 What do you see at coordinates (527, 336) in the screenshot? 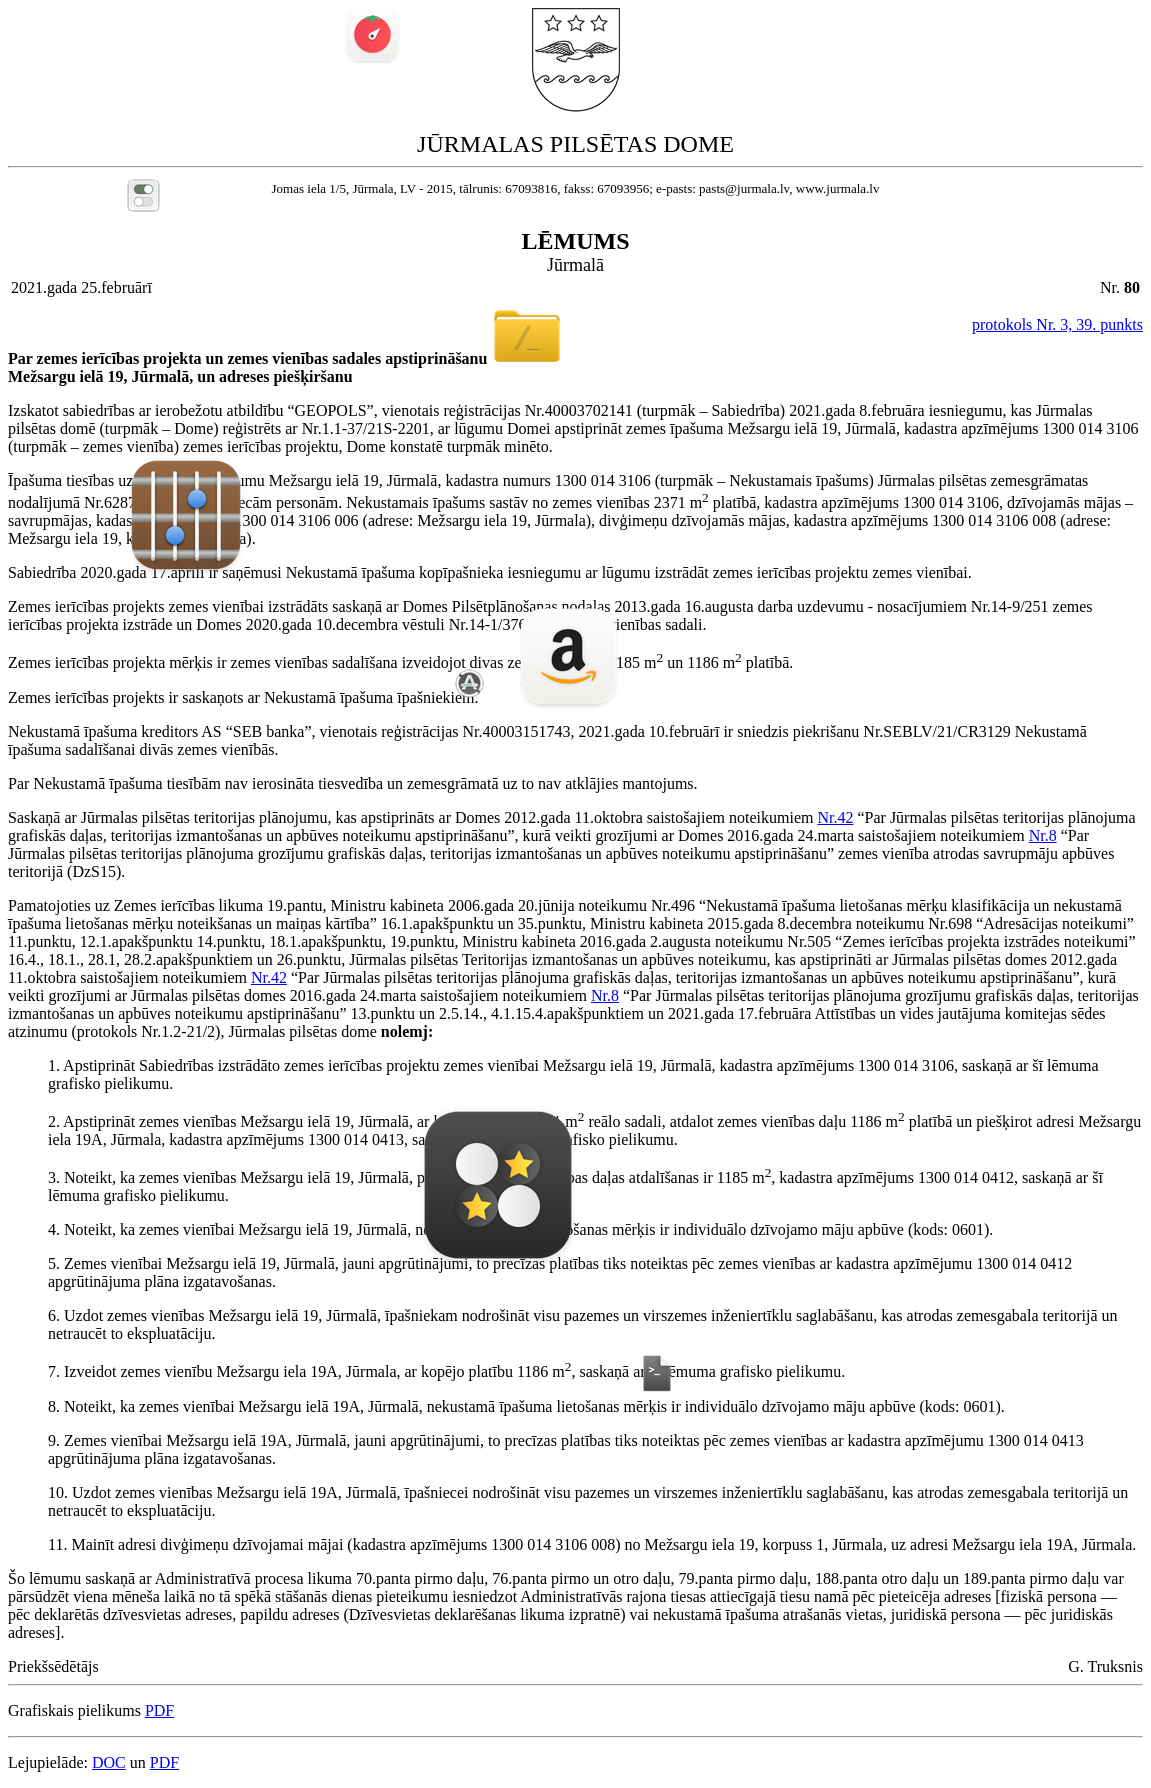
I see `access the root directory or top-level folder` at bounding box center [527, 336].